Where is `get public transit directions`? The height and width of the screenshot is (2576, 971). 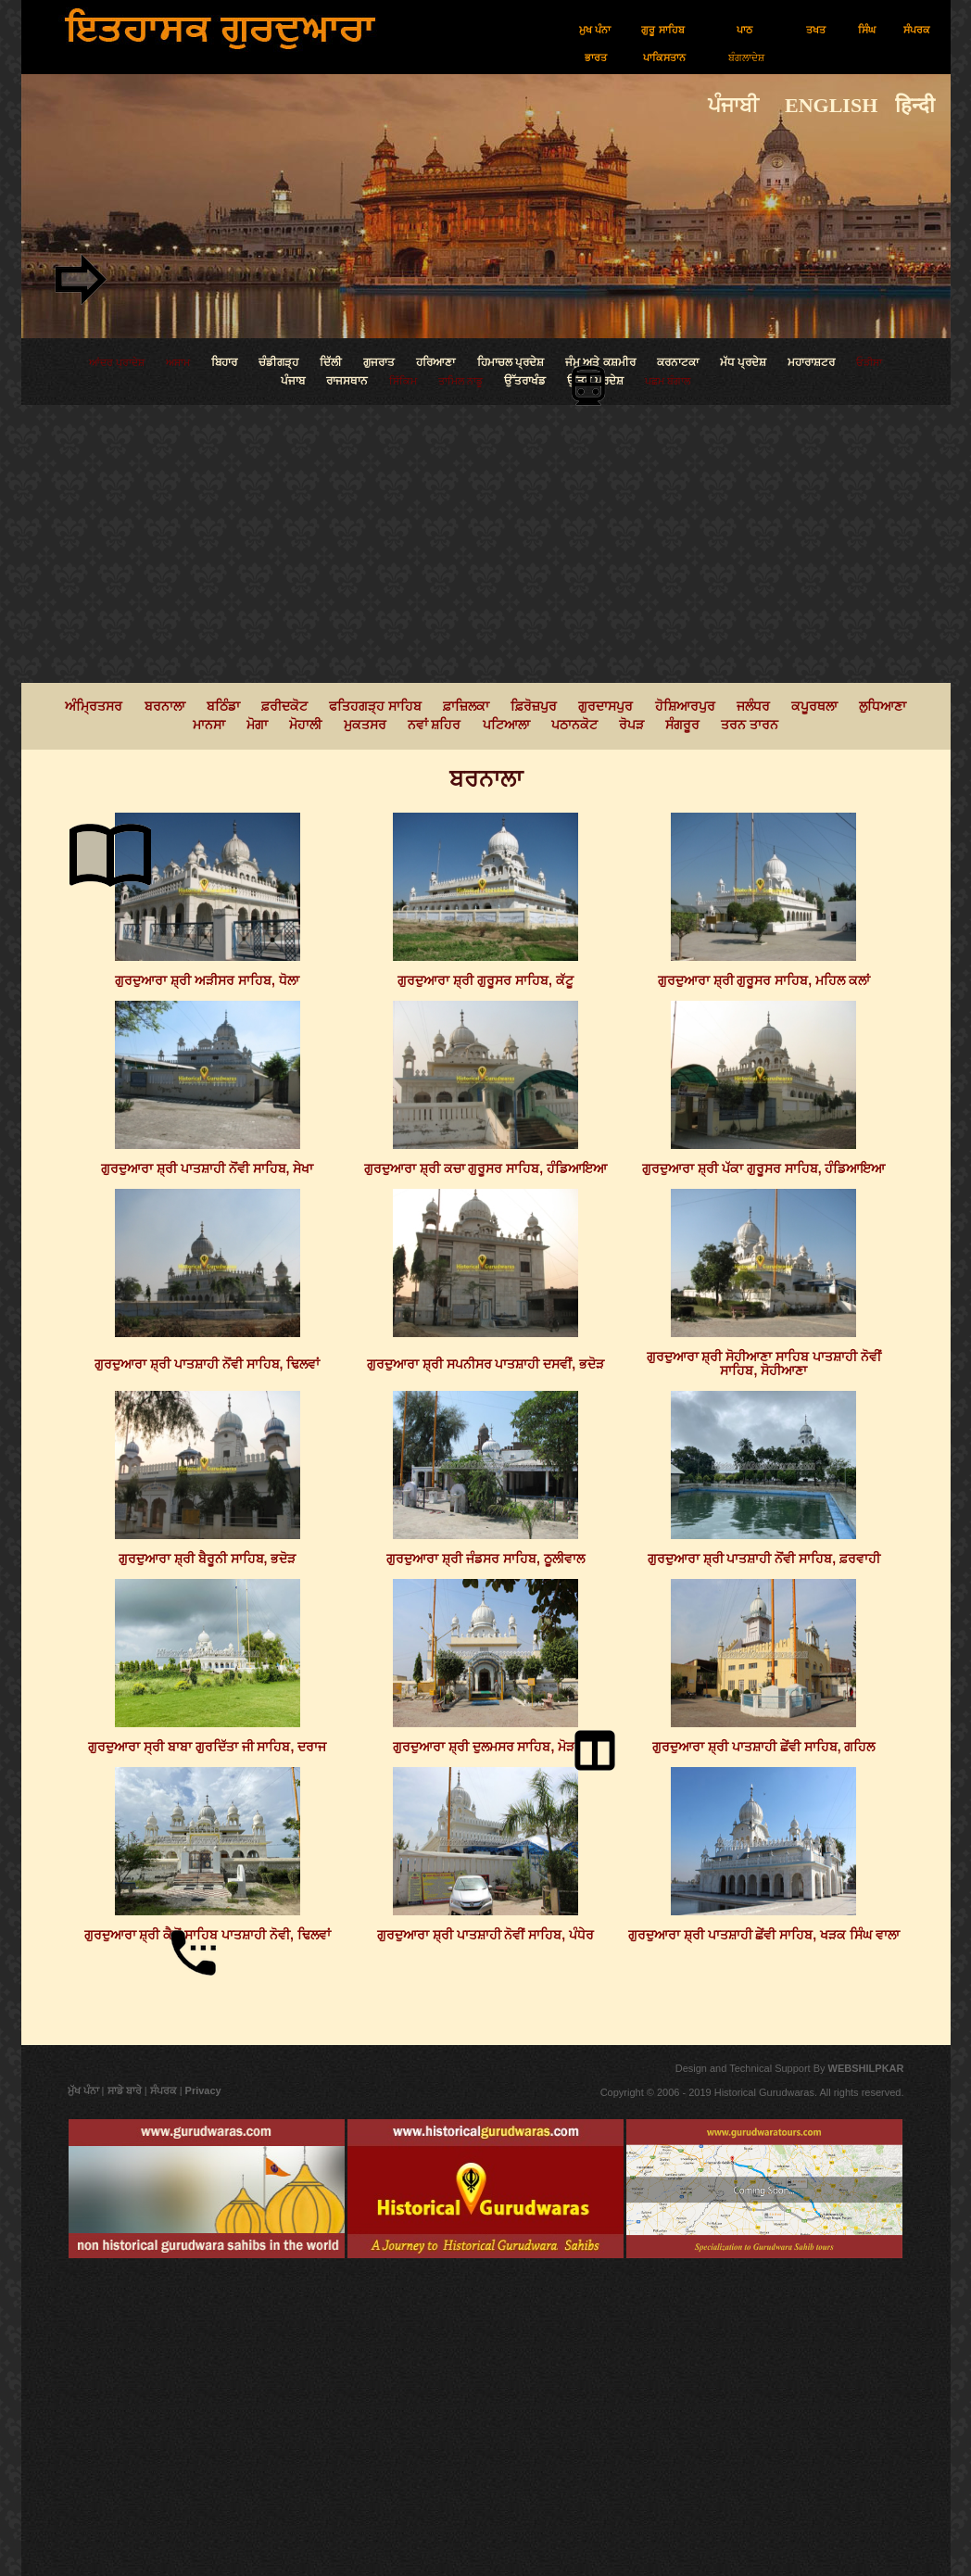
get public transit directions is located at coordinates (588, 386).